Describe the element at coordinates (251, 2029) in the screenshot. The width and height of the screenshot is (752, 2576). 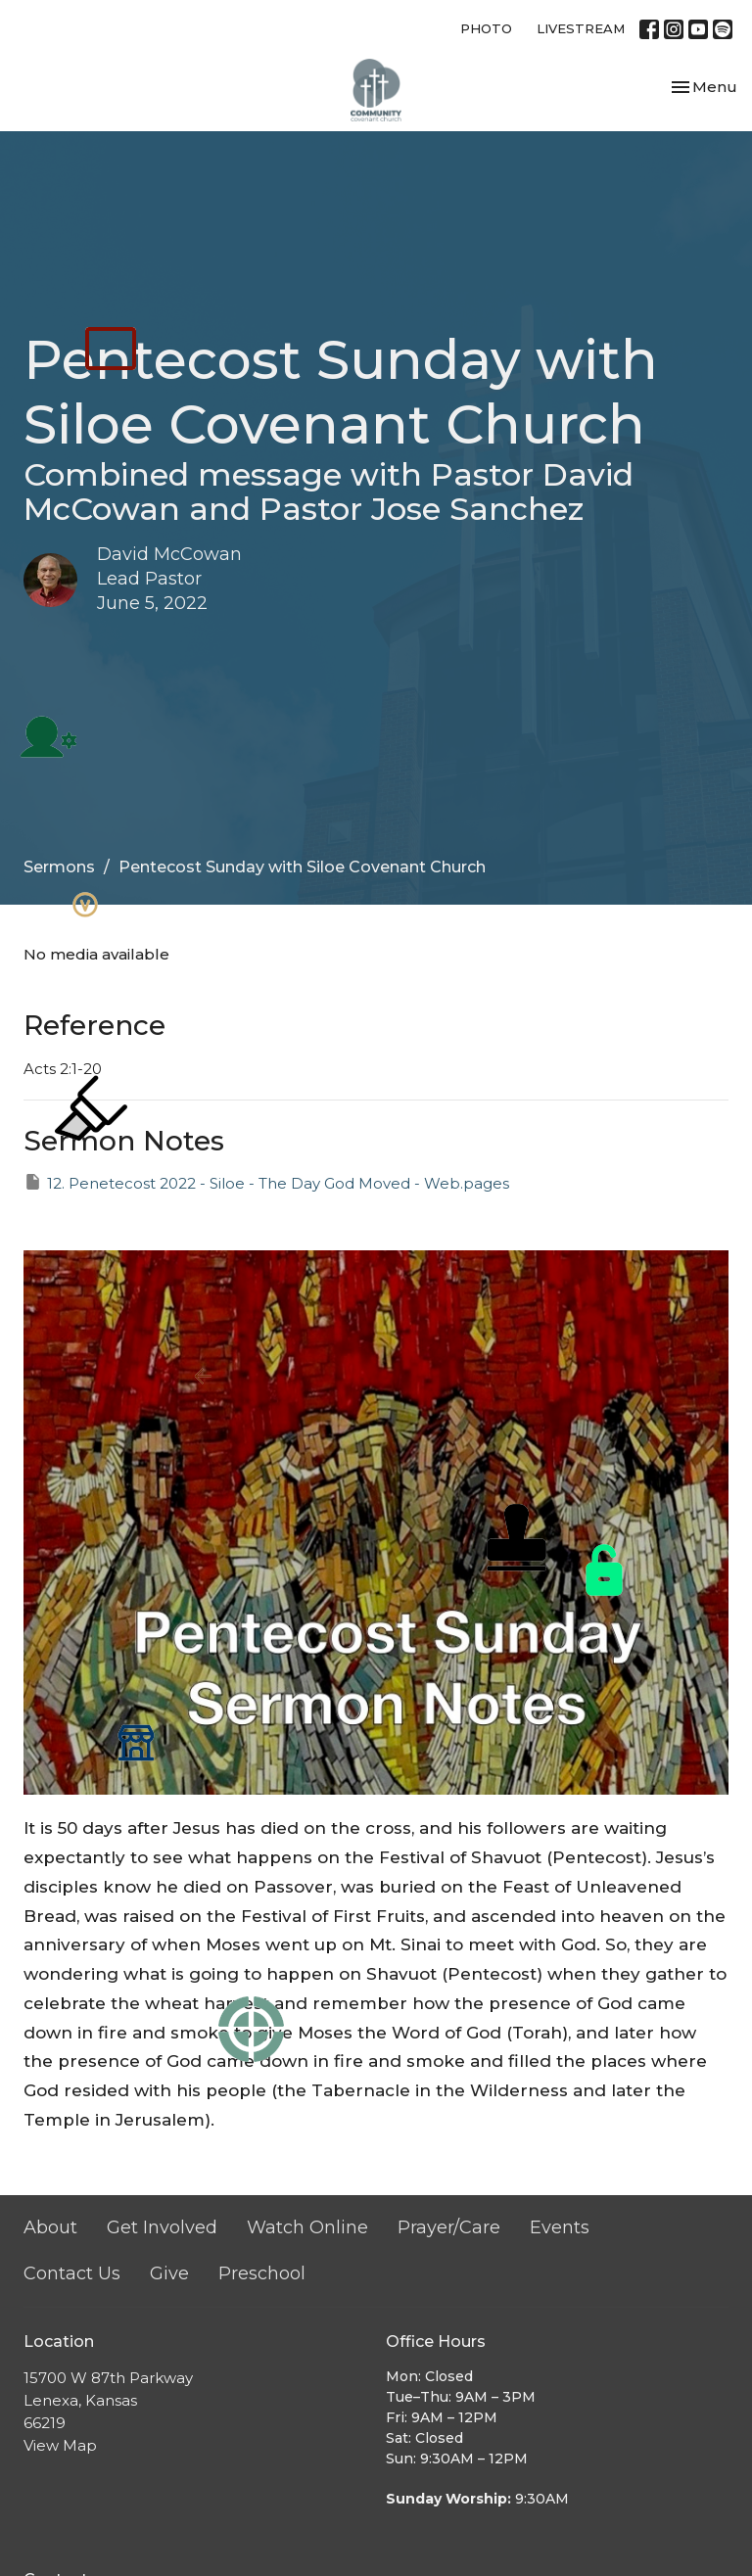
I see `view polar chart analytics` at that location.